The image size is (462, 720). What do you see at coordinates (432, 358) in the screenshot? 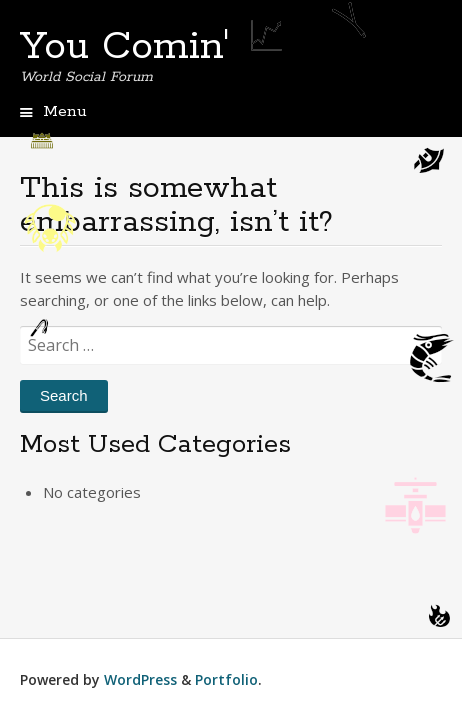
I see `select shrimp or seafood option` at bounding box center [432, 358].